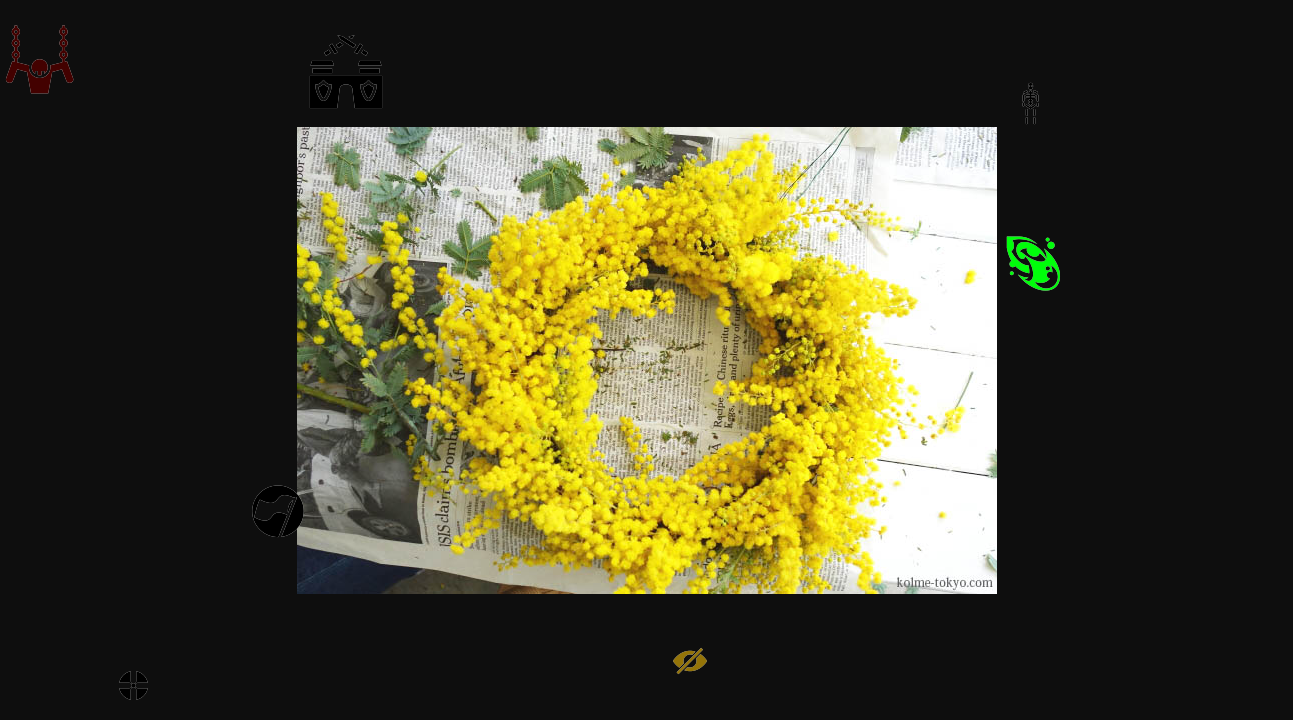 This screenshot has height=720, width=1293. What do you see at coordinates (346, 72) in the screenshot?
I see `access military or troop buildings` at bounding box center [346, 72].